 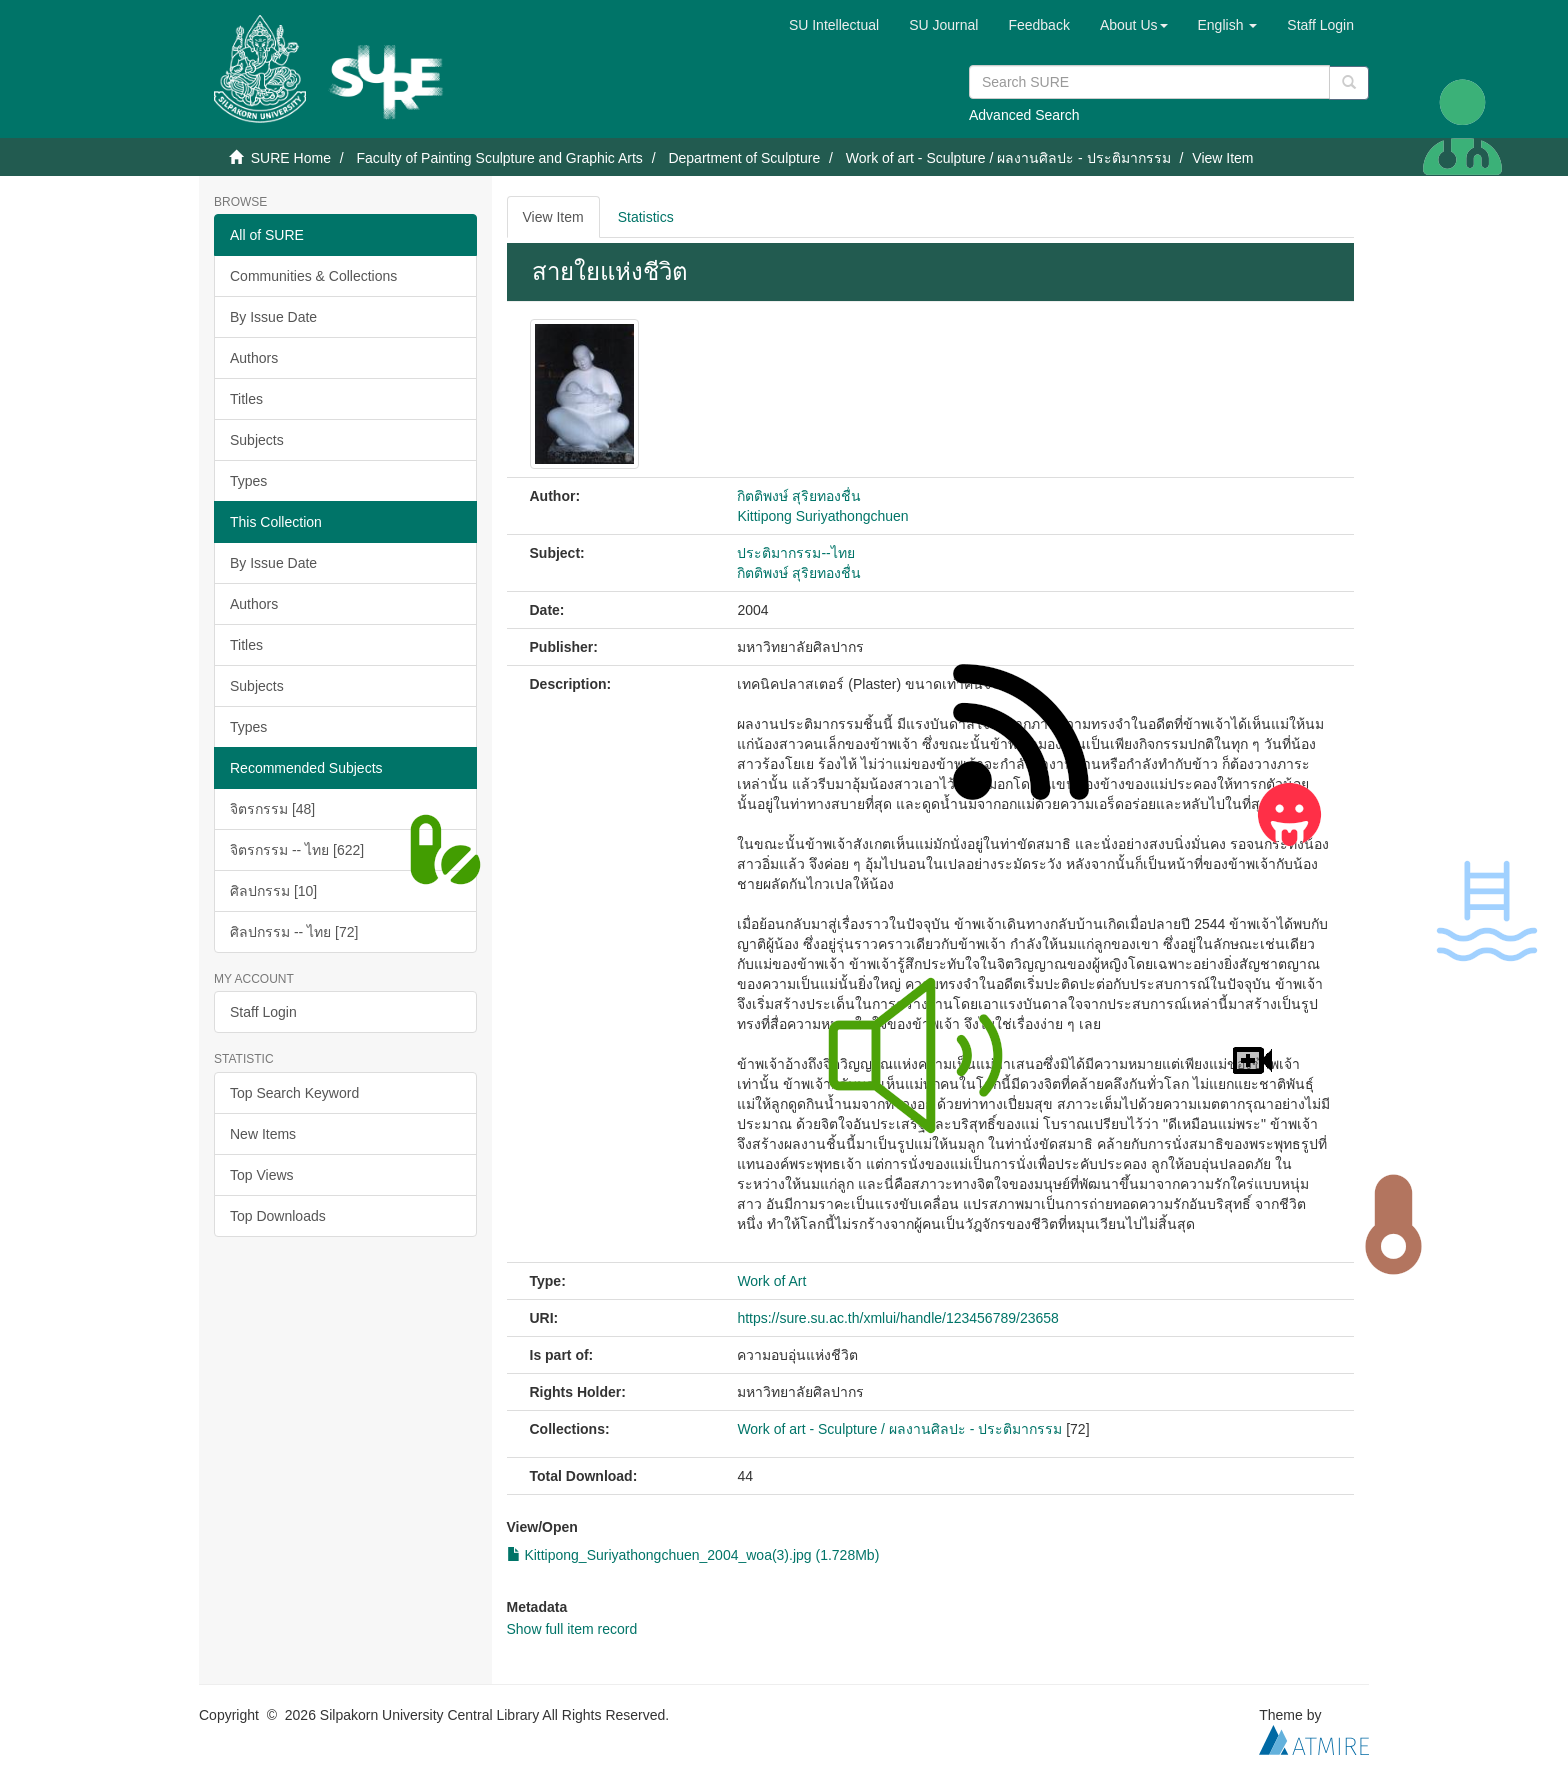 What do you see at coordinates (912, 1055) in the screenshot?
I see `volume is set to high` at bounding box center [912, 1055].